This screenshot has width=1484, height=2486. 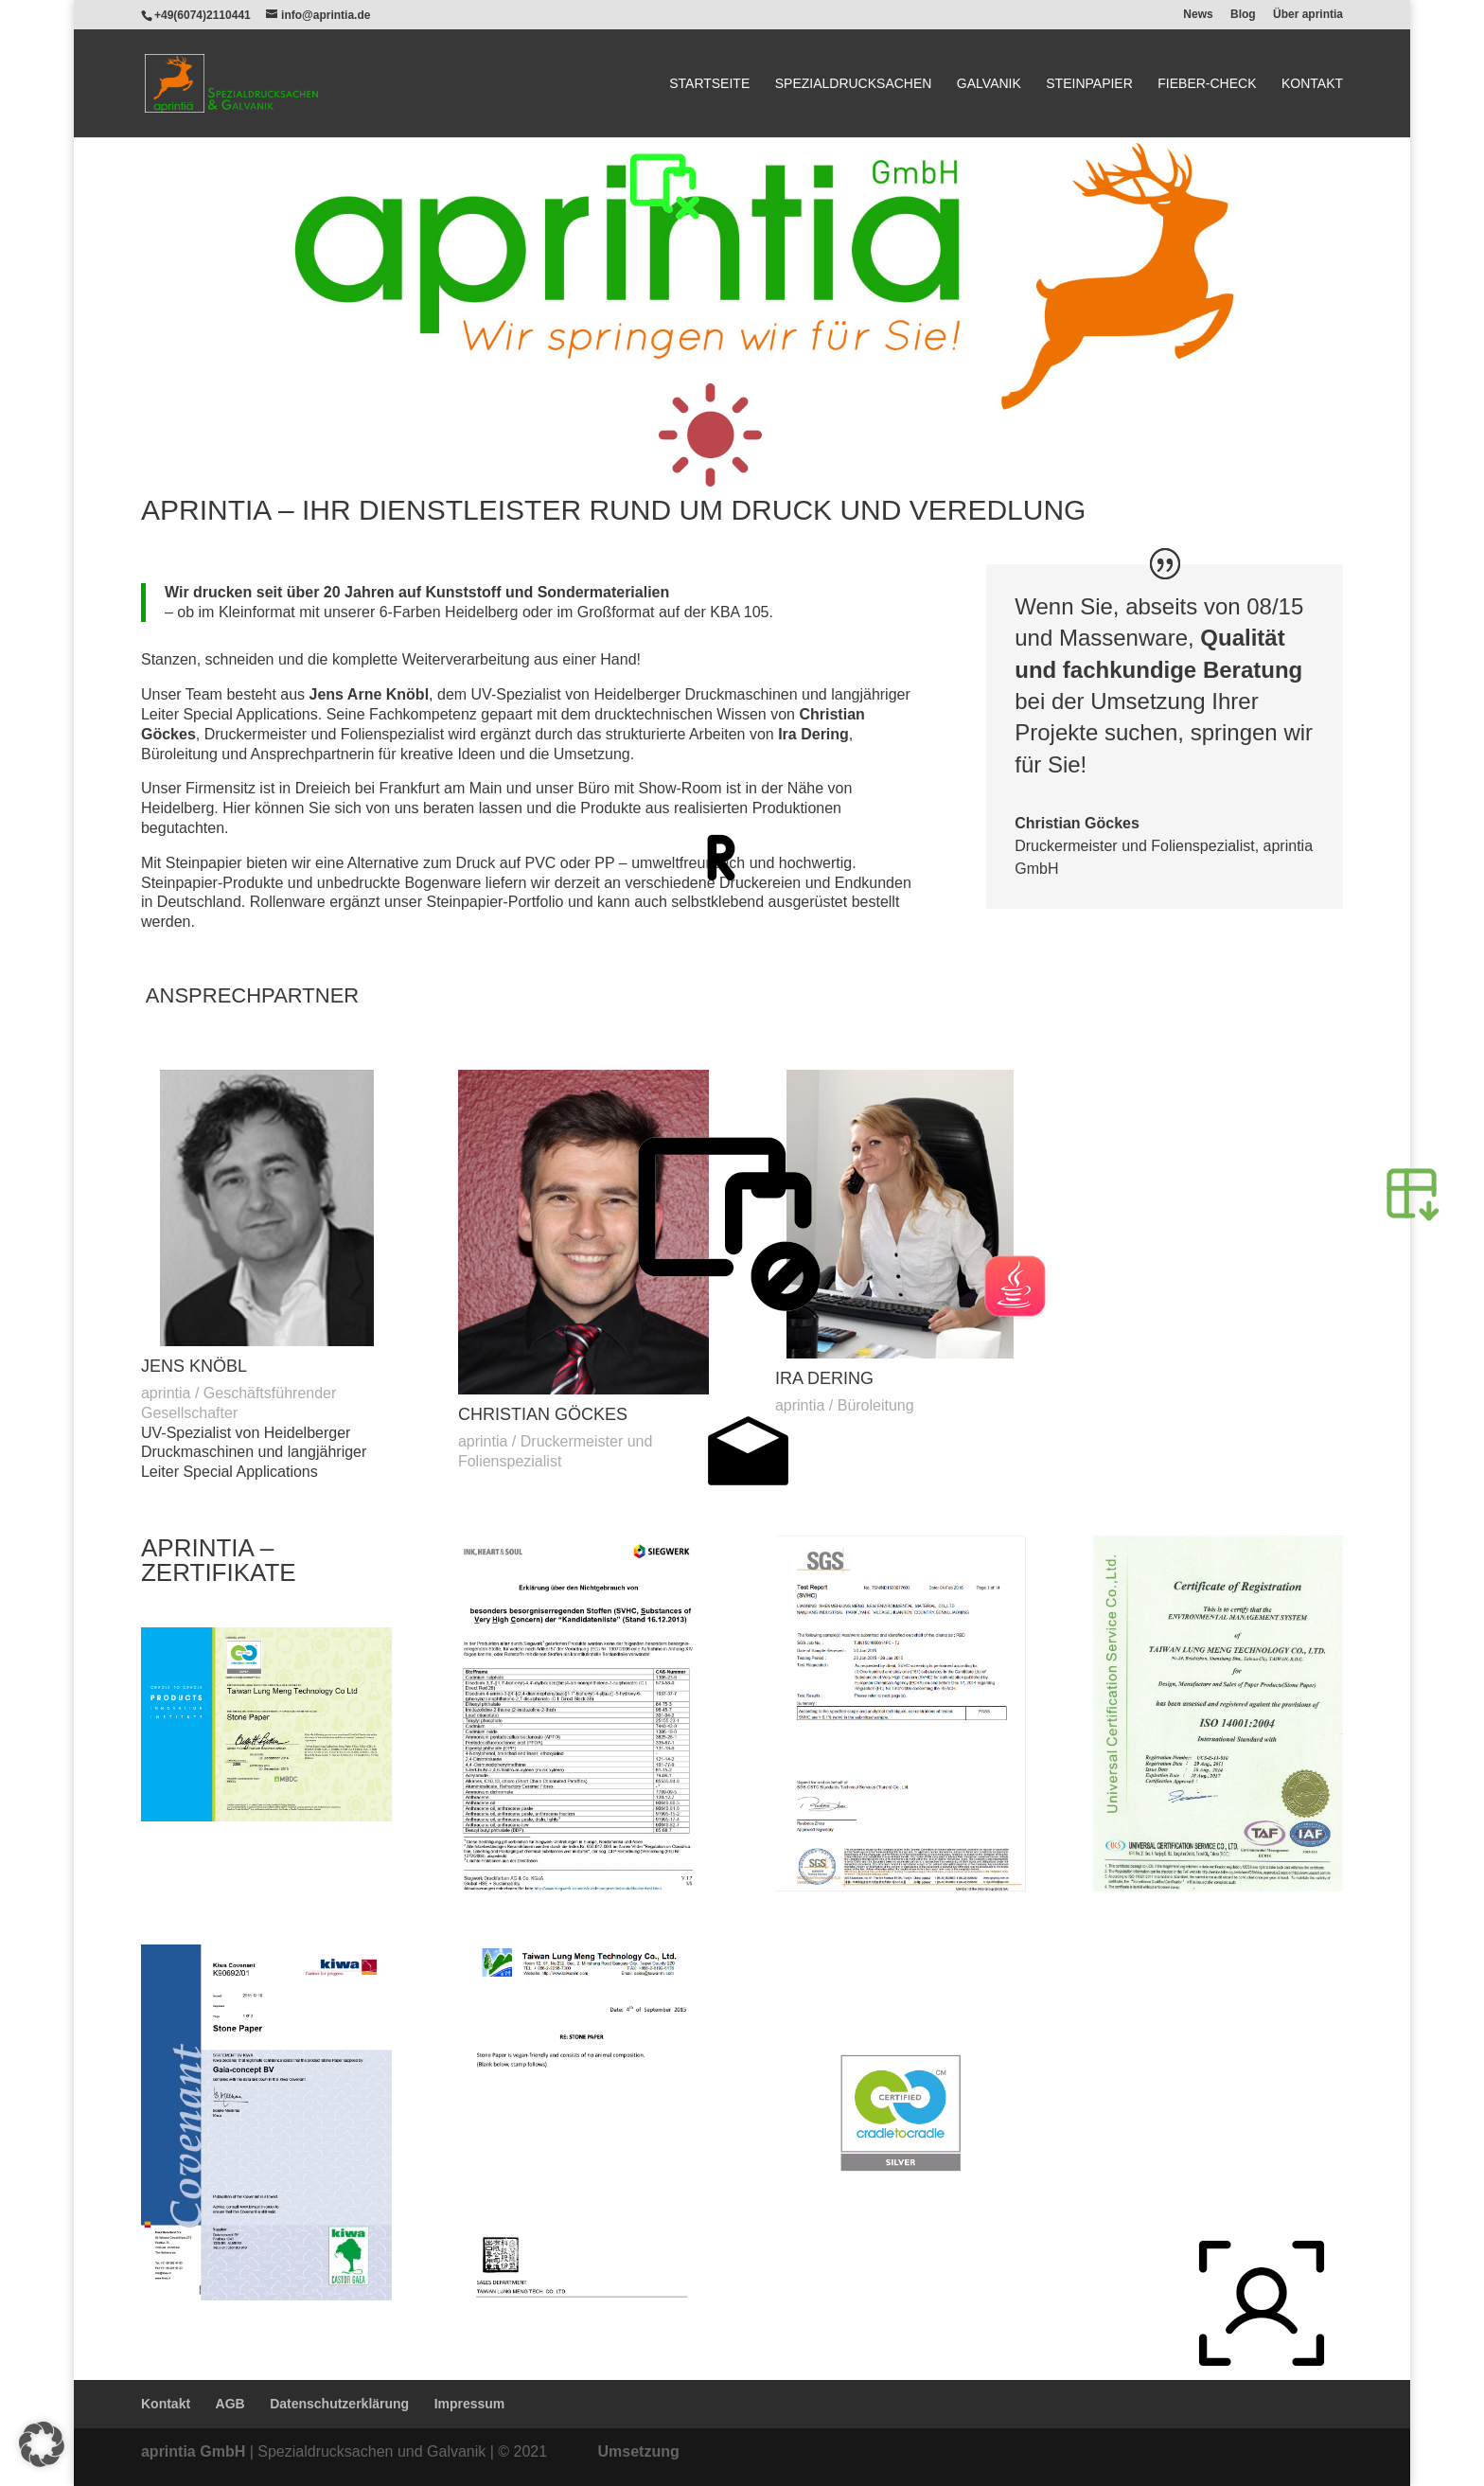 What do you see at coordinates (748, 1450) in the screenshot?
I see `view an opened email message` at bounding box center [748, 1450].